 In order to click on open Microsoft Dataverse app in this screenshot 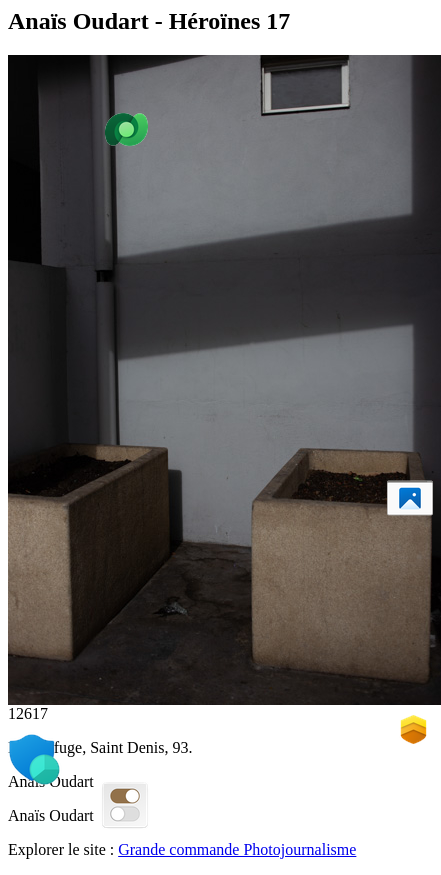, I will do `click(126, 129)`.